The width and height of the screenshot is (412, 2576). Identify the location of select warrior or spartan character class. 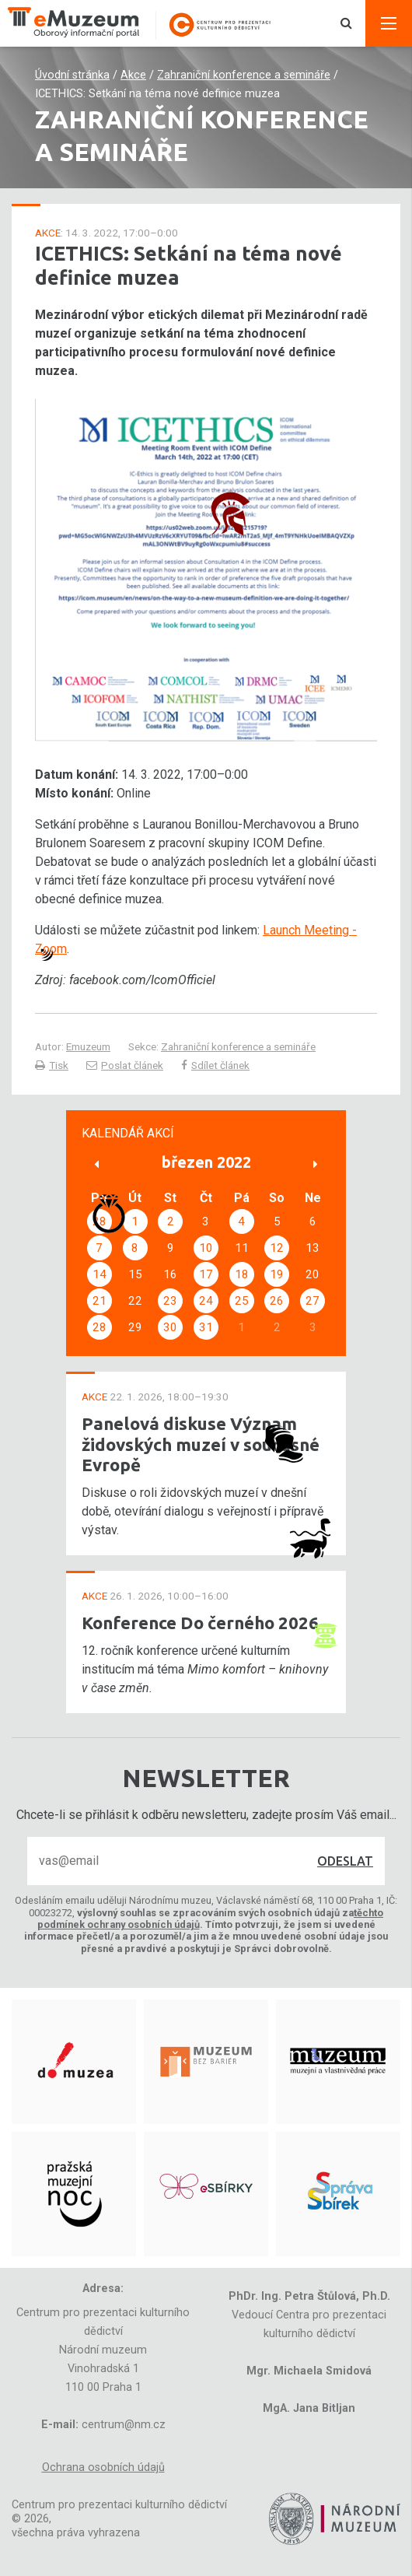
(230, 513).